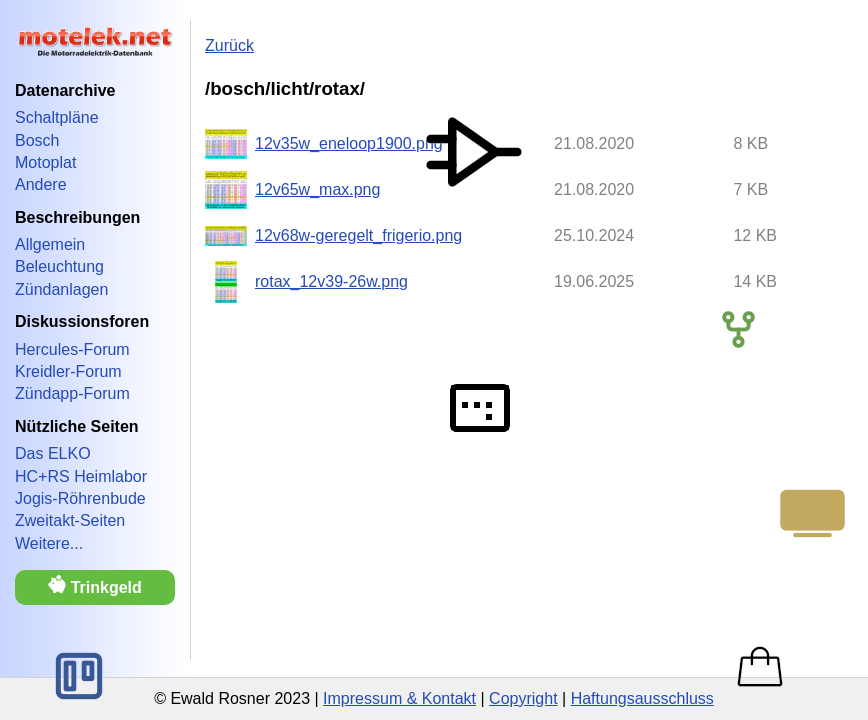 The height and width of the screenshot is (720, 868). What do you see at coordinates (760, 669) in the screenshot?
I see `access shopping bag or cart` at bounding box center [760, 669].